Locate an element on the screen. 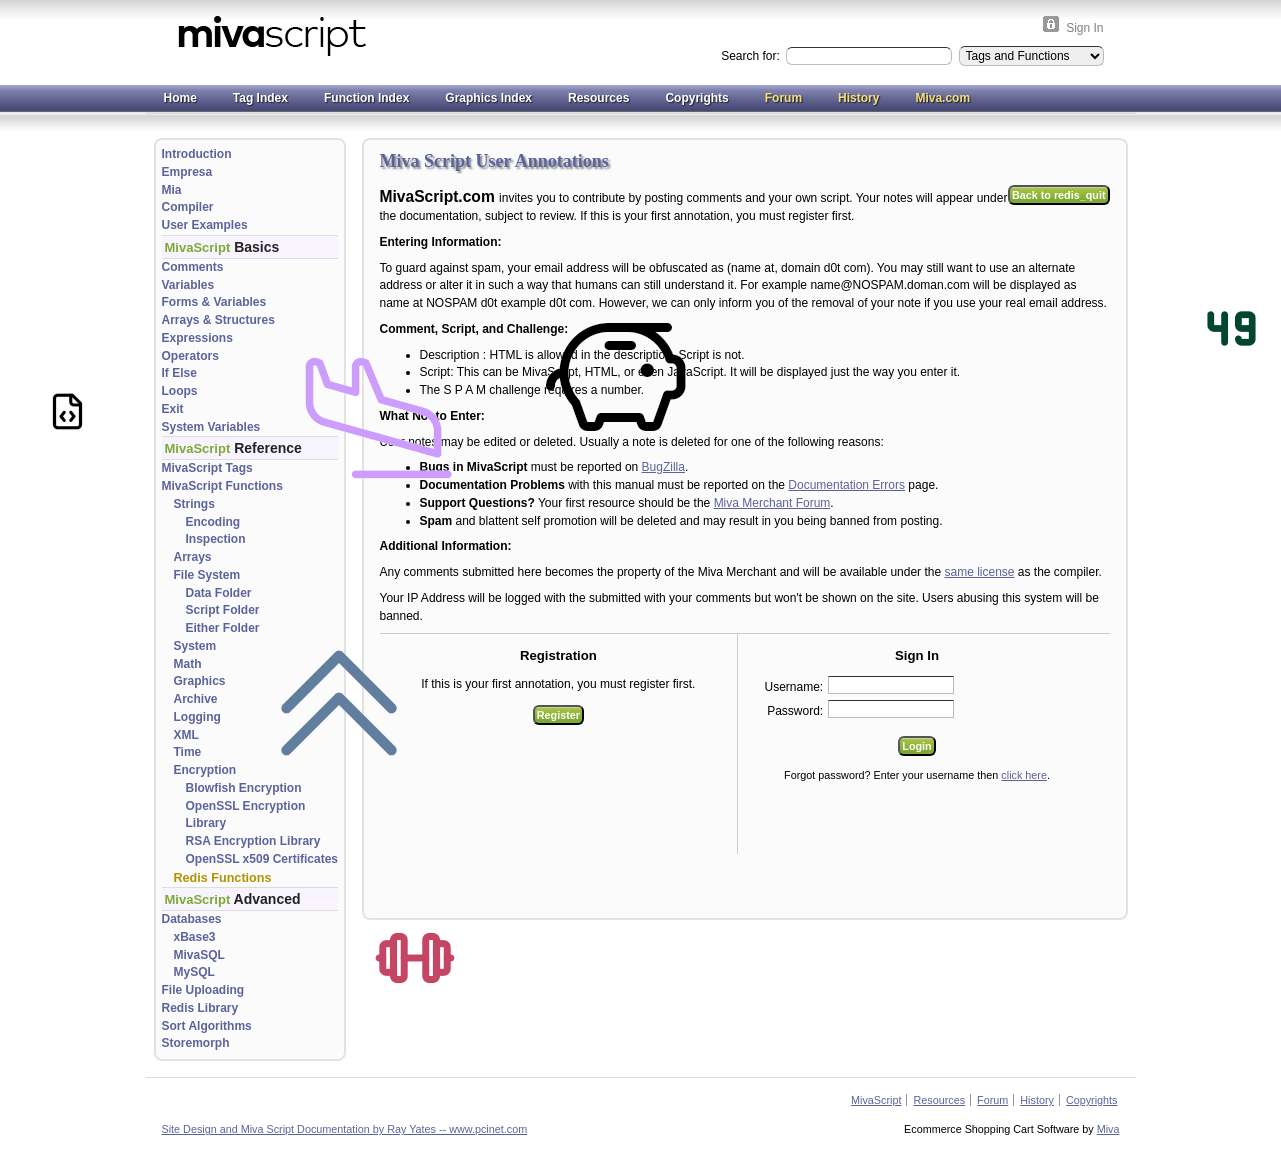  indicates flight arrival or landing status is located at coordinates (371, 418).